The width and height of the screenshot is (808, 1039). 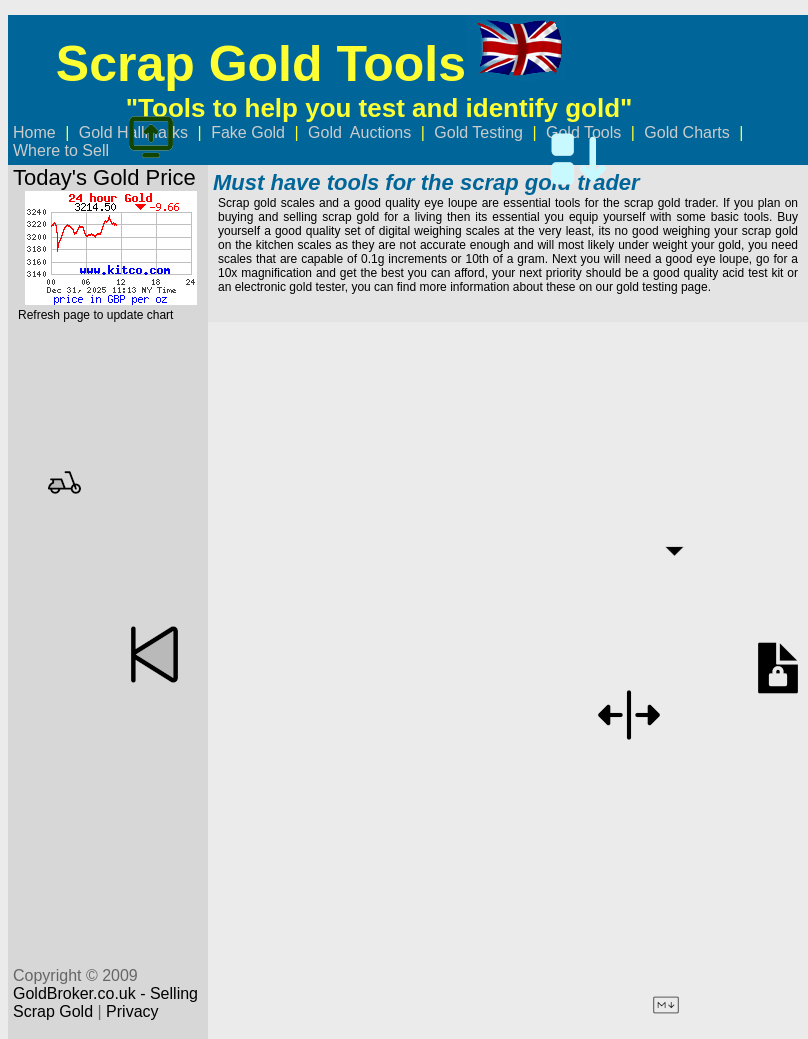 I want to click on expand content horizontally, so click(x=629, y=715).